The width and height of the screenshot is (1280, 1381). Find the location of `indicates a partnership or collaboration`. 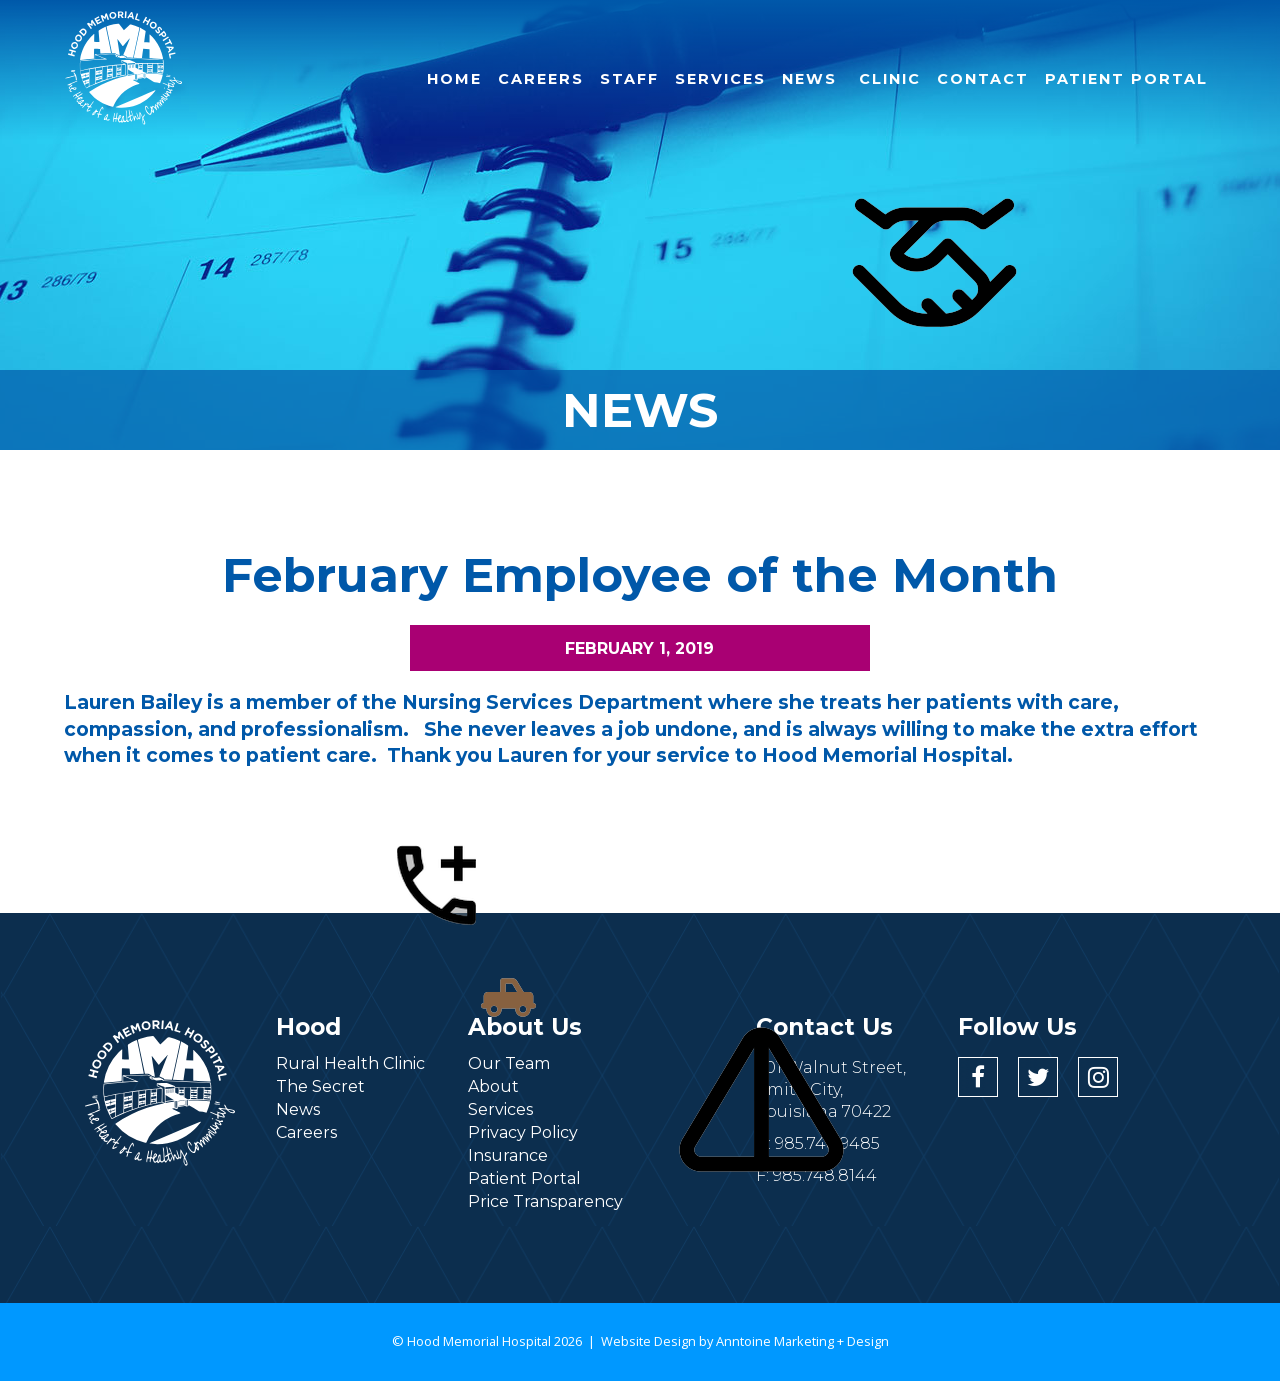

indicates a partnership or collaboration is located at coordinates (934, 260).